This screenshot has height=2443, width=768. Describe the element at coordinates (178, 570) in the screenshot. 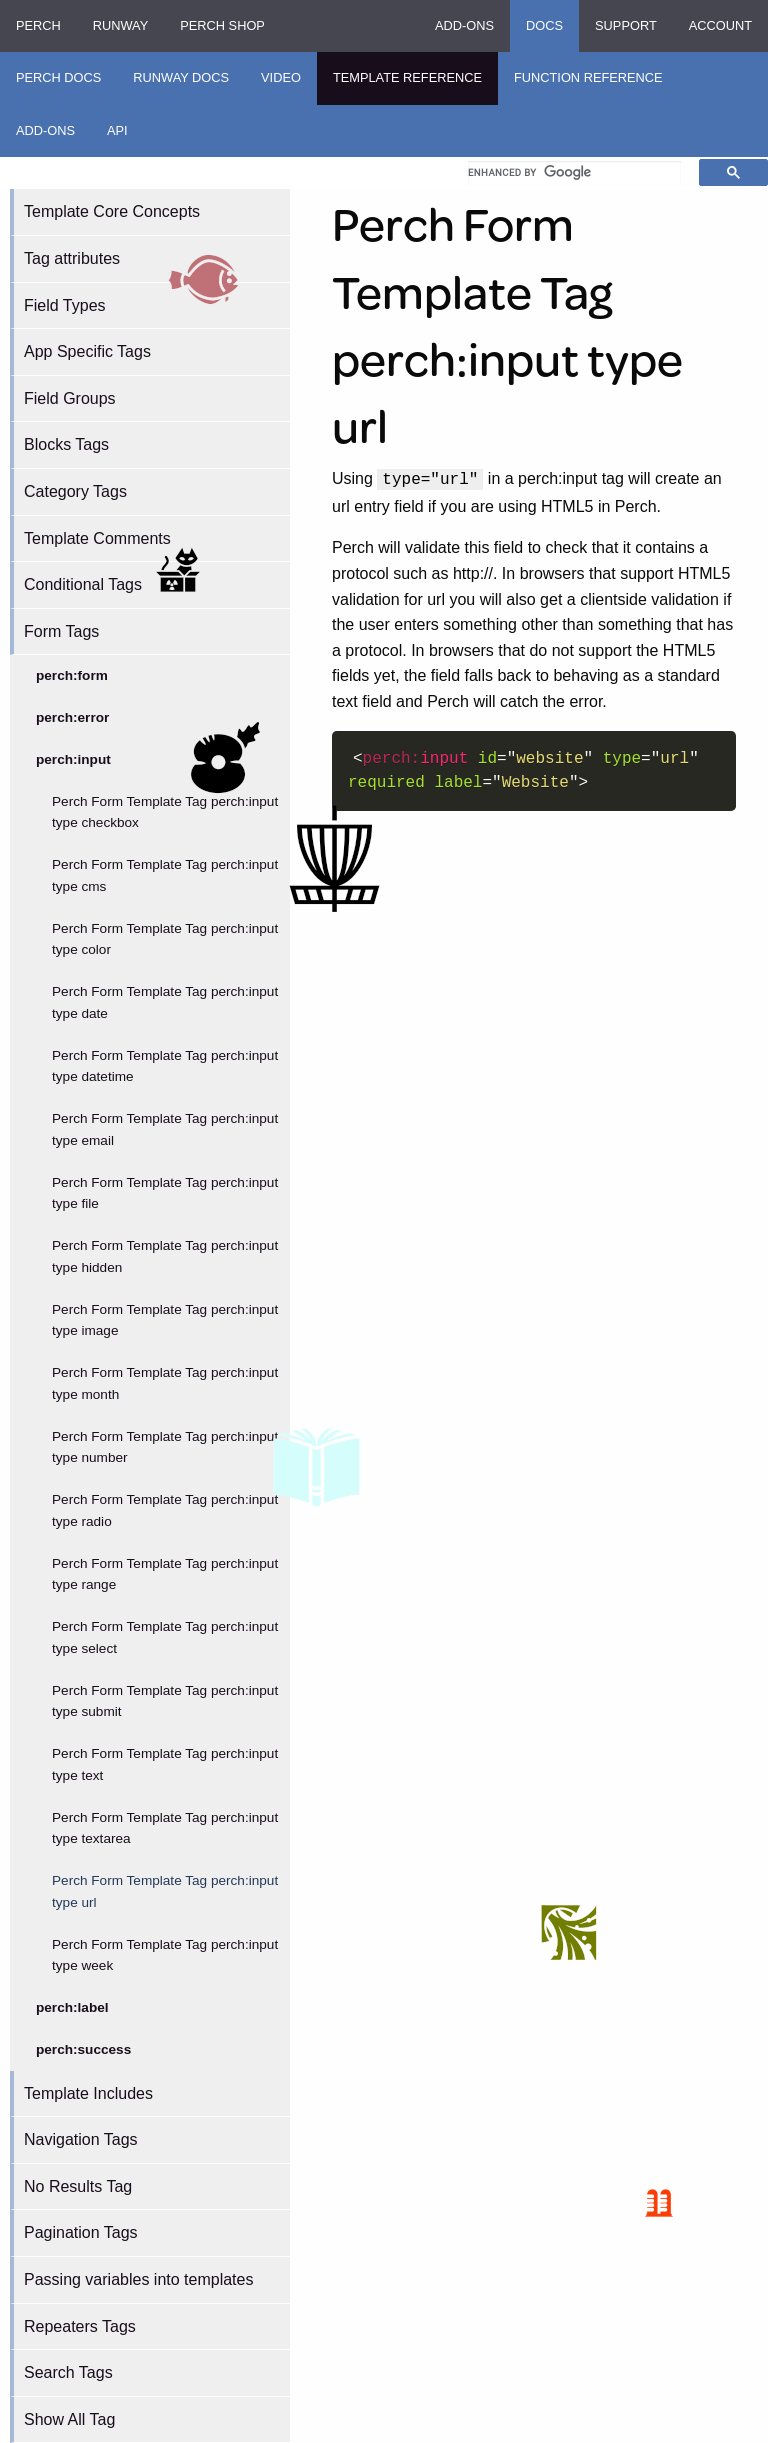

I see `indicates a quantum state where the outcome is alive/positive` at that location.